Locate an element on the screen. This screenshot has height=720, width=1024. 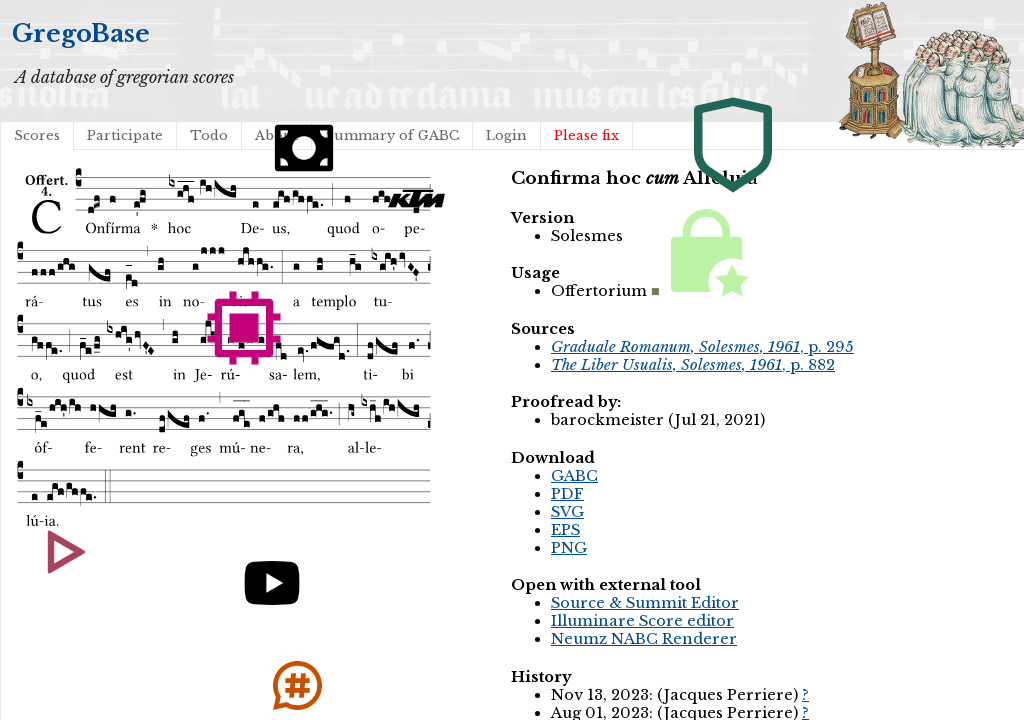
open a threaded conversation is located at coordinates (297, 685).